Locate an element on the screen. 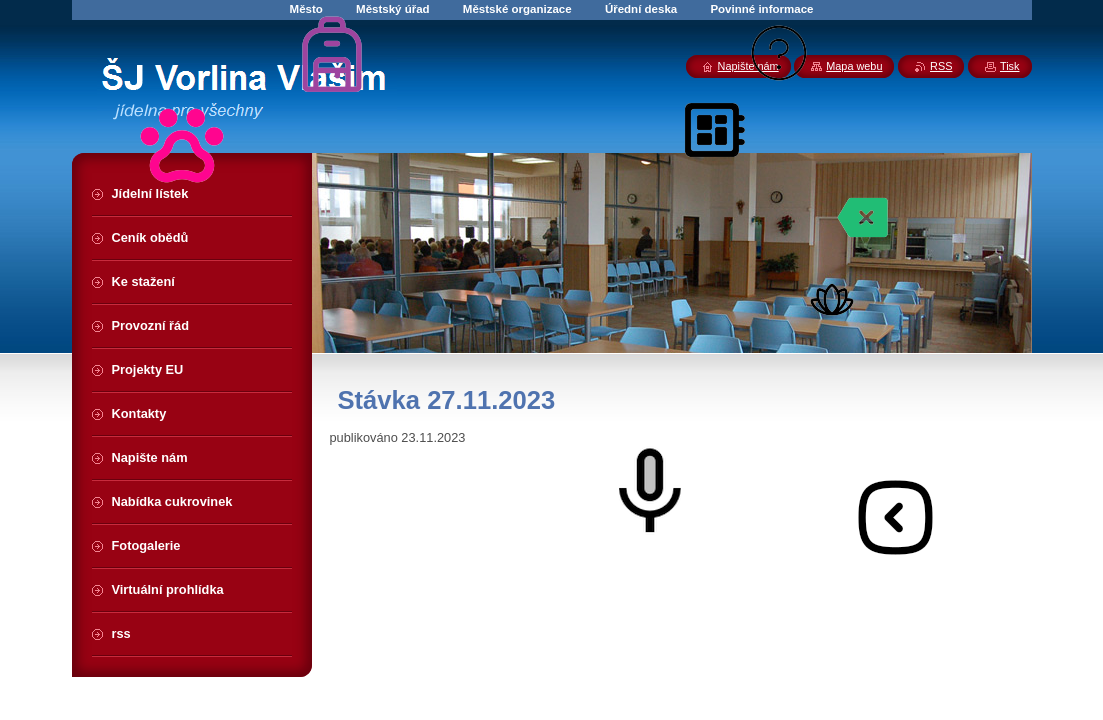 This screenshot has height=720, width=1103. access pet-related features or settings is located at coordinates (182, 144).